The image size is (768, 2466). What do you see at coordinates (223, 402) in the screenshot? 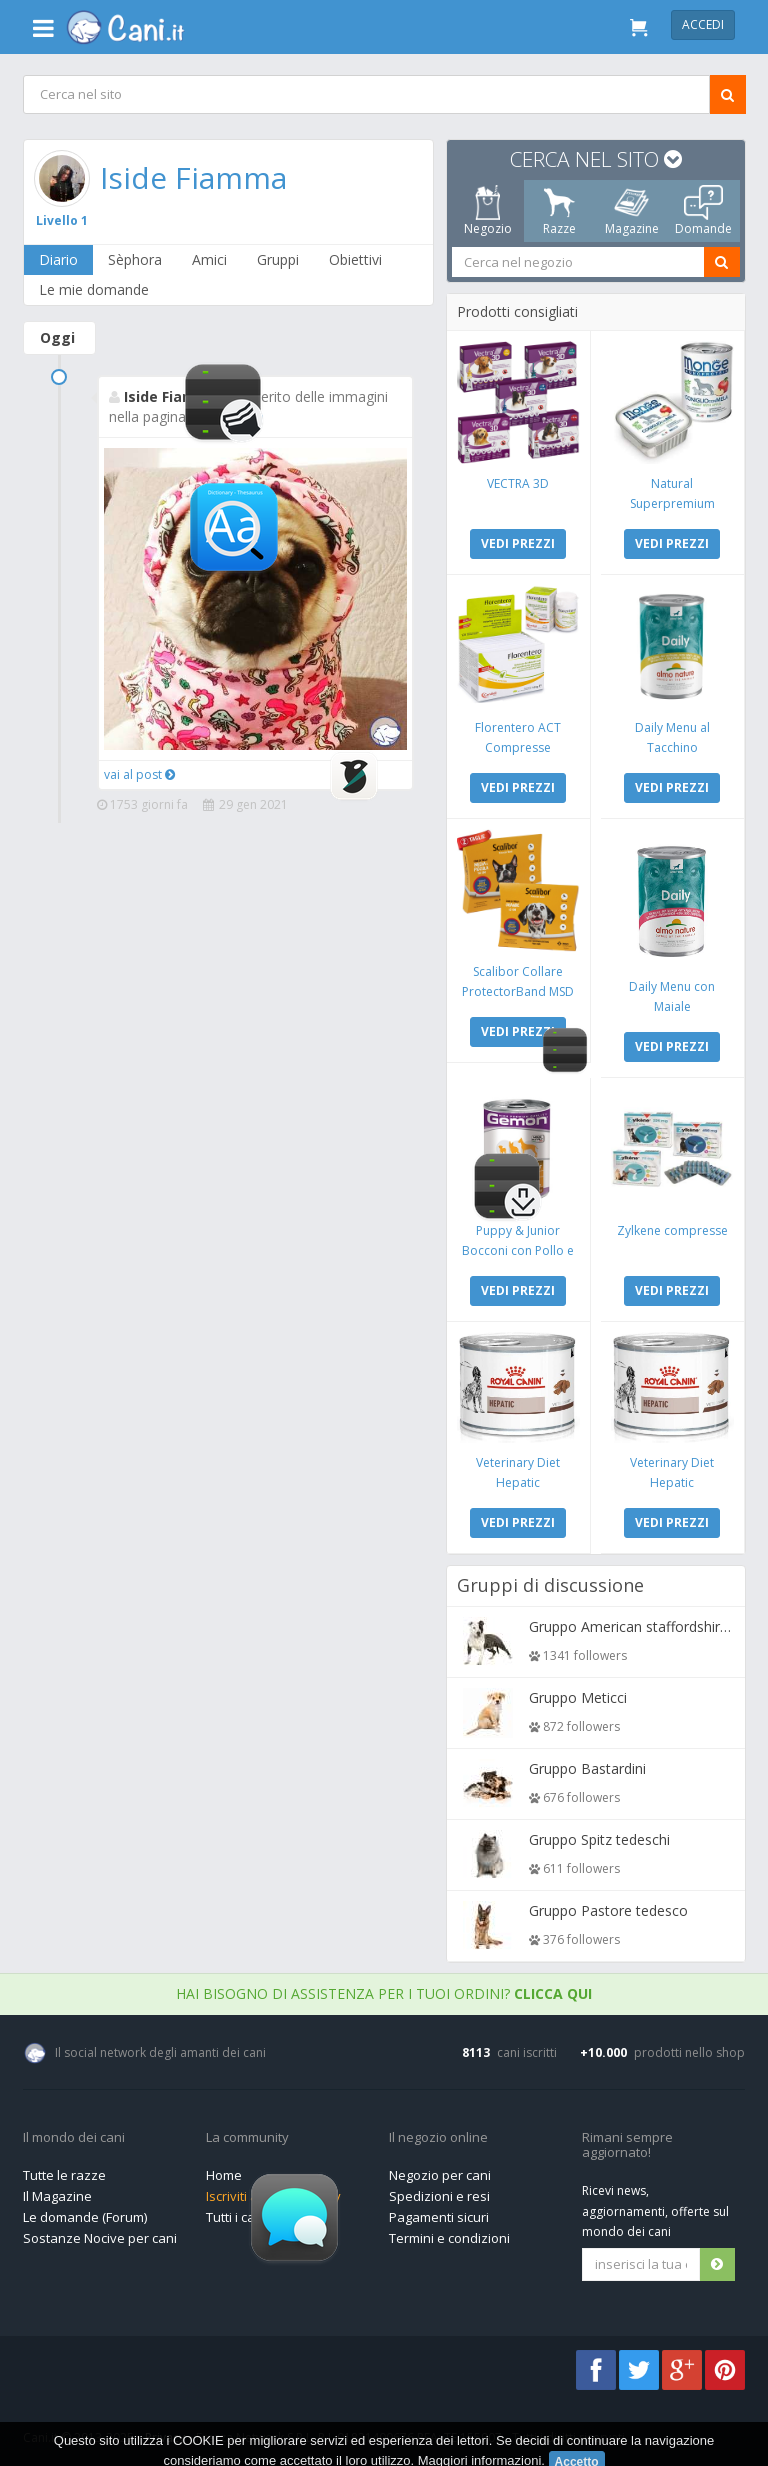
I see `configure kerberos authentication settings for network server` at bounding box center [223, 402].